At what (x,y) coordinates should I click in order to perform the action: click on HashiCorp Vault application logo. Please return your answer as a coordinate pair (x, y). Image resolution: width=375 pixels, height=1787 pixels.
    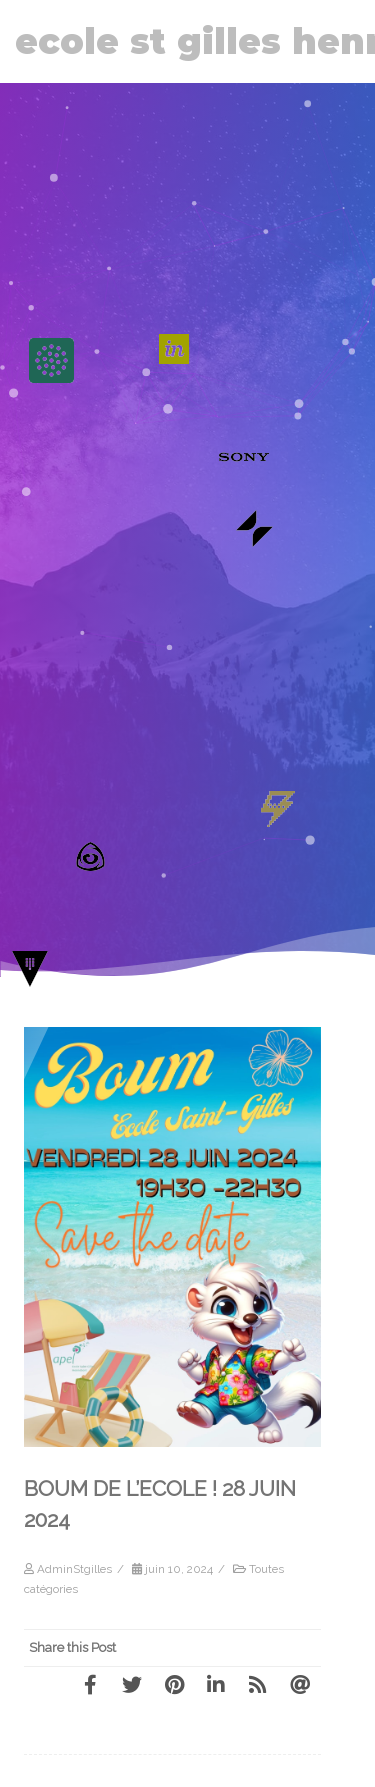
    Looking at the image, I should click on (30, 969).